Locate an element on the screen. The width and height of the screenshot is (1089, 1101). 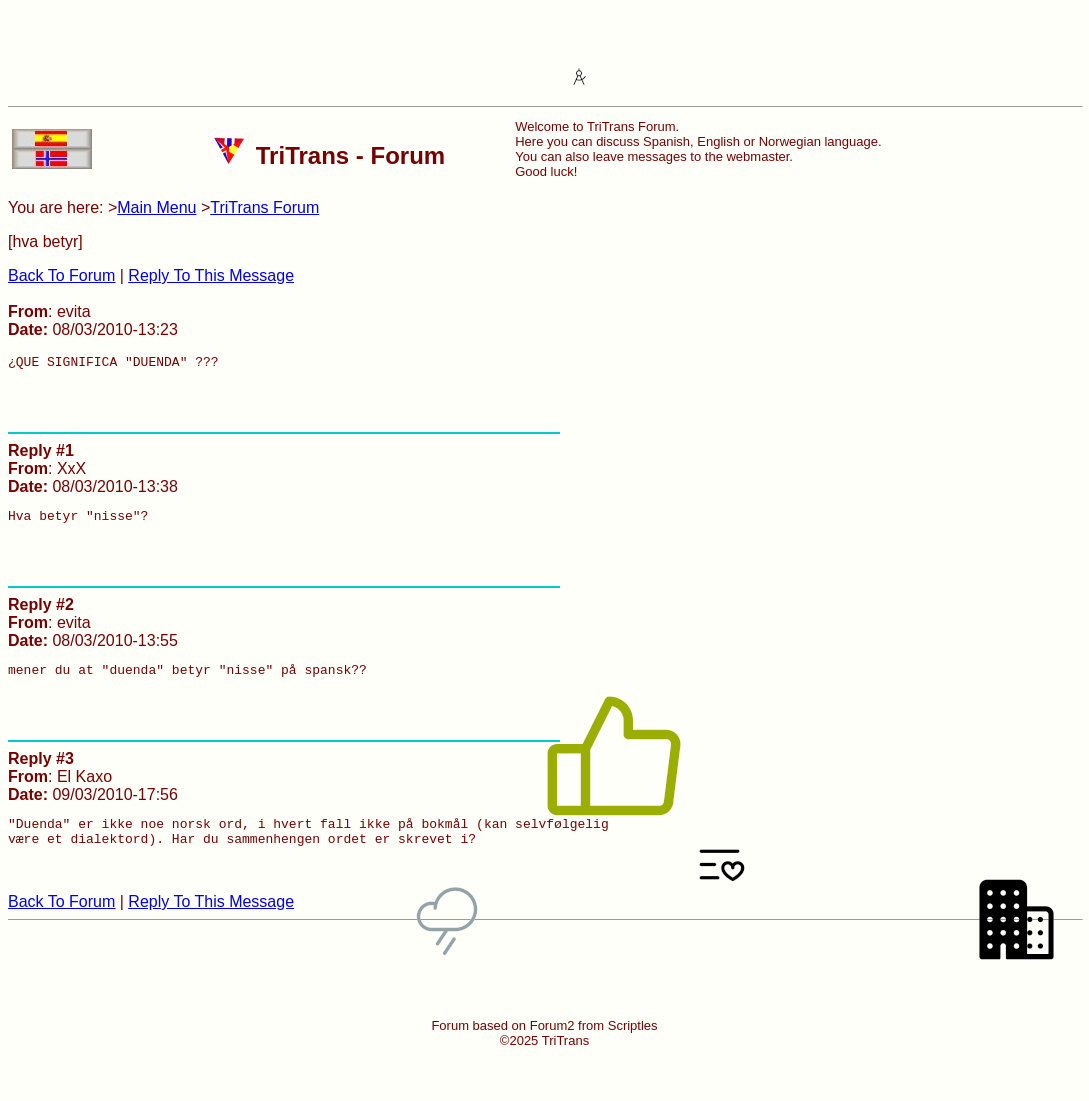
view business or company information is located at coordinates (1016, 919).